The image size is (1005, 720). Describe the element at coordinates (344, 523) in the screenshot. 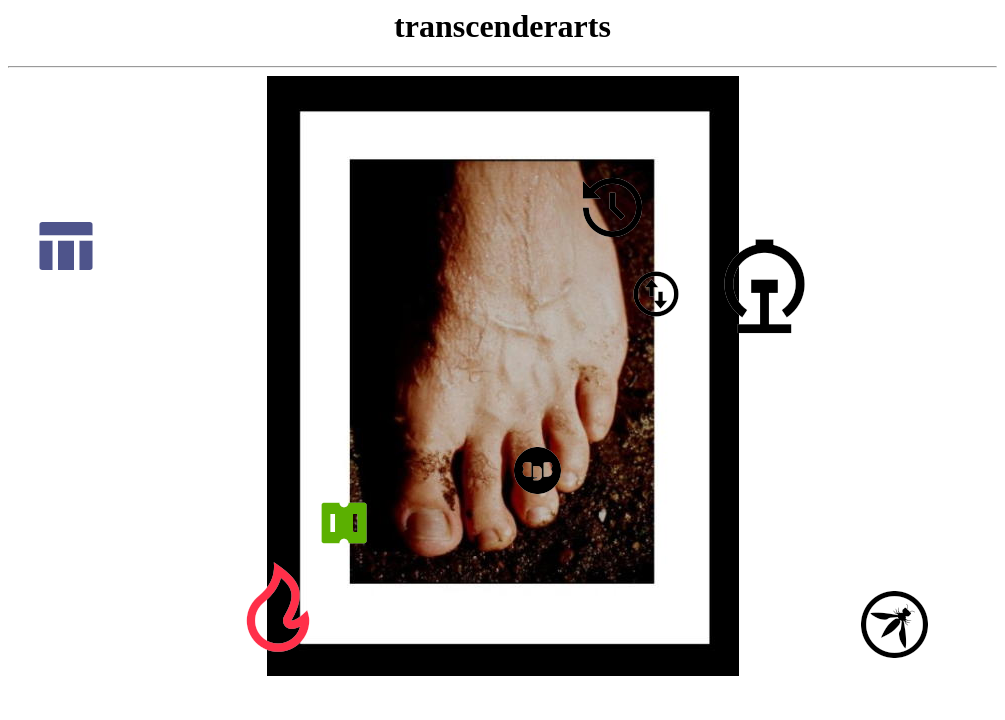

I see `redeem a coupon or discount code` at that location.